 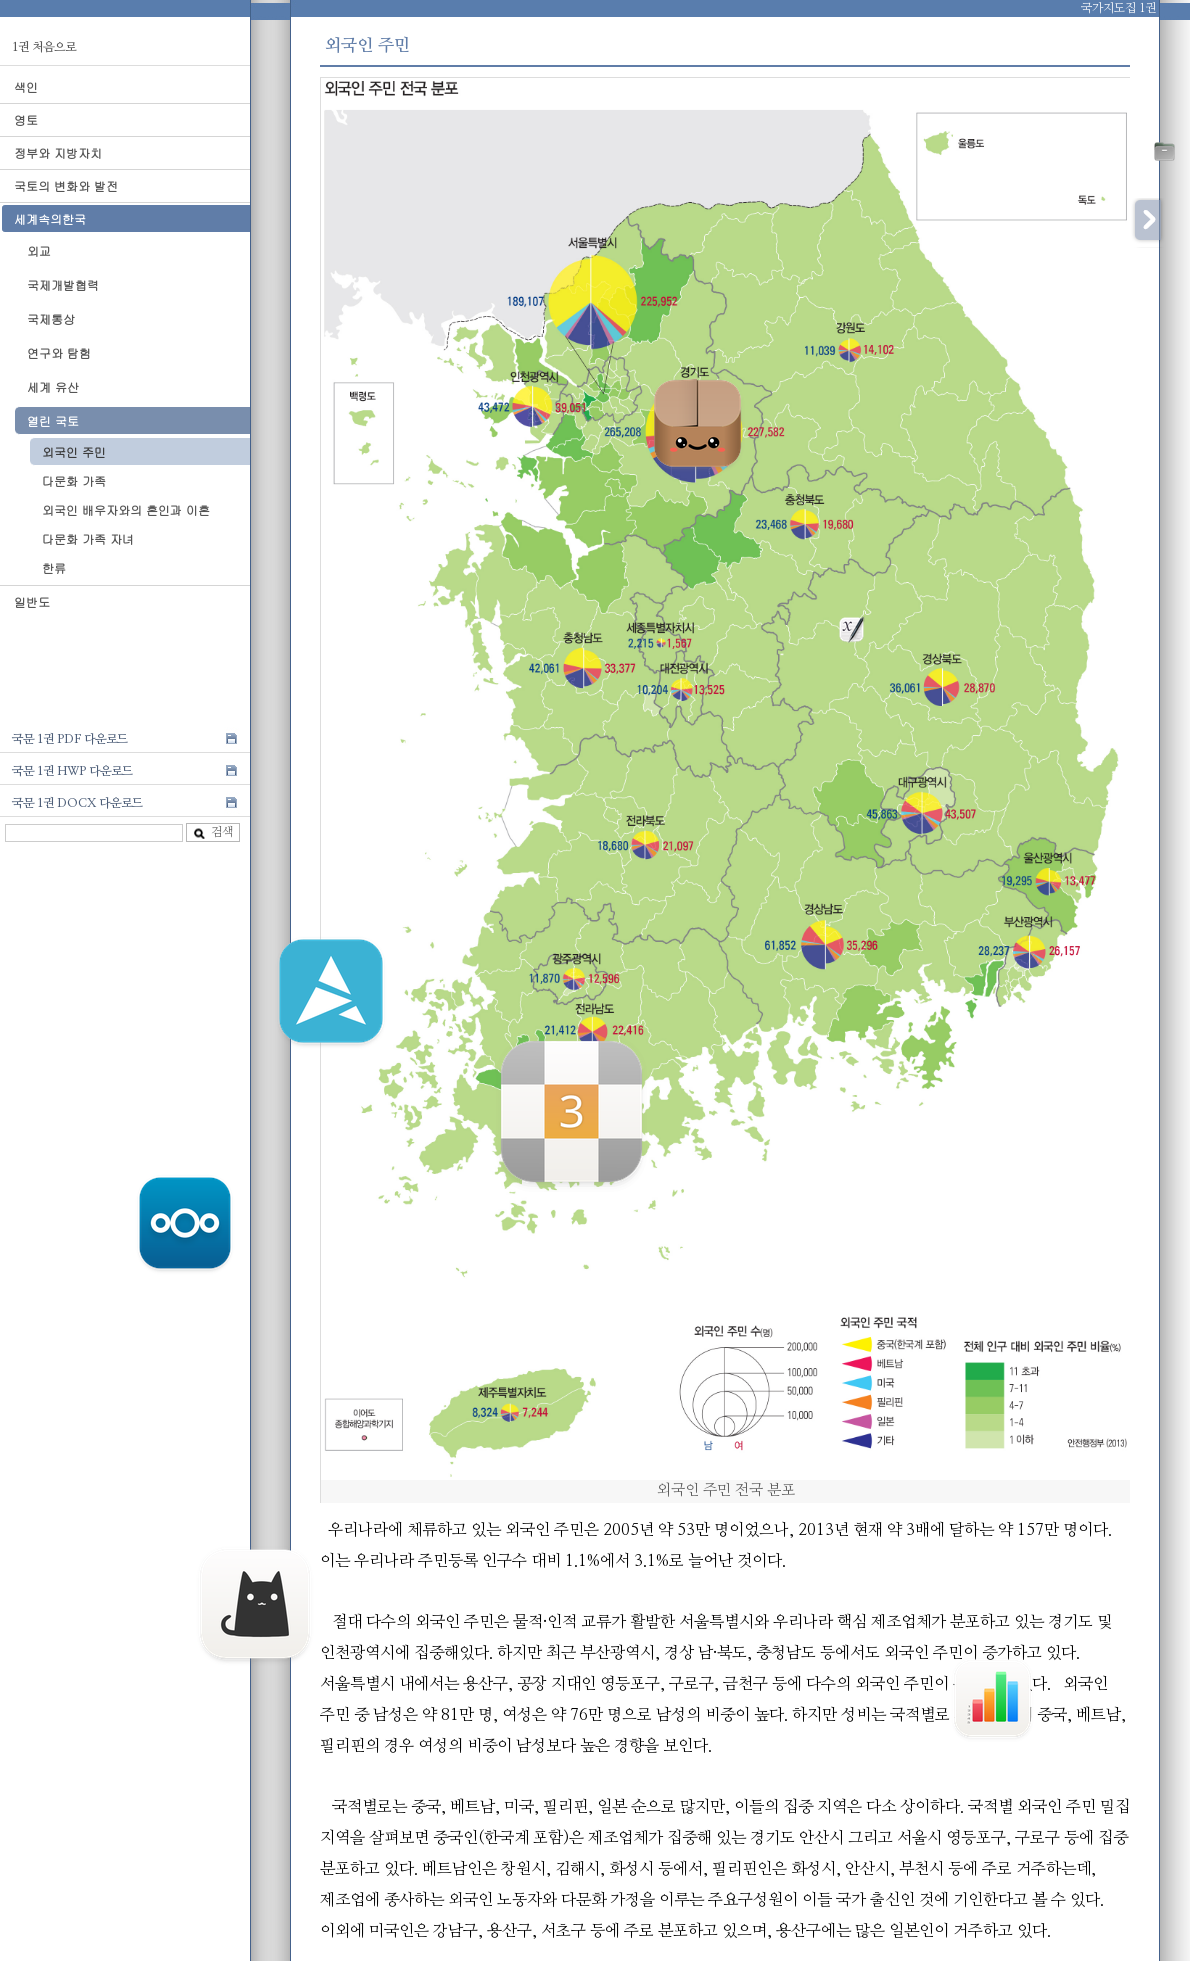 What do you see at coordinates (255, 1604) in the screenshot?
I see `open the Clash proxy app` at bounding box center [255, 1604].